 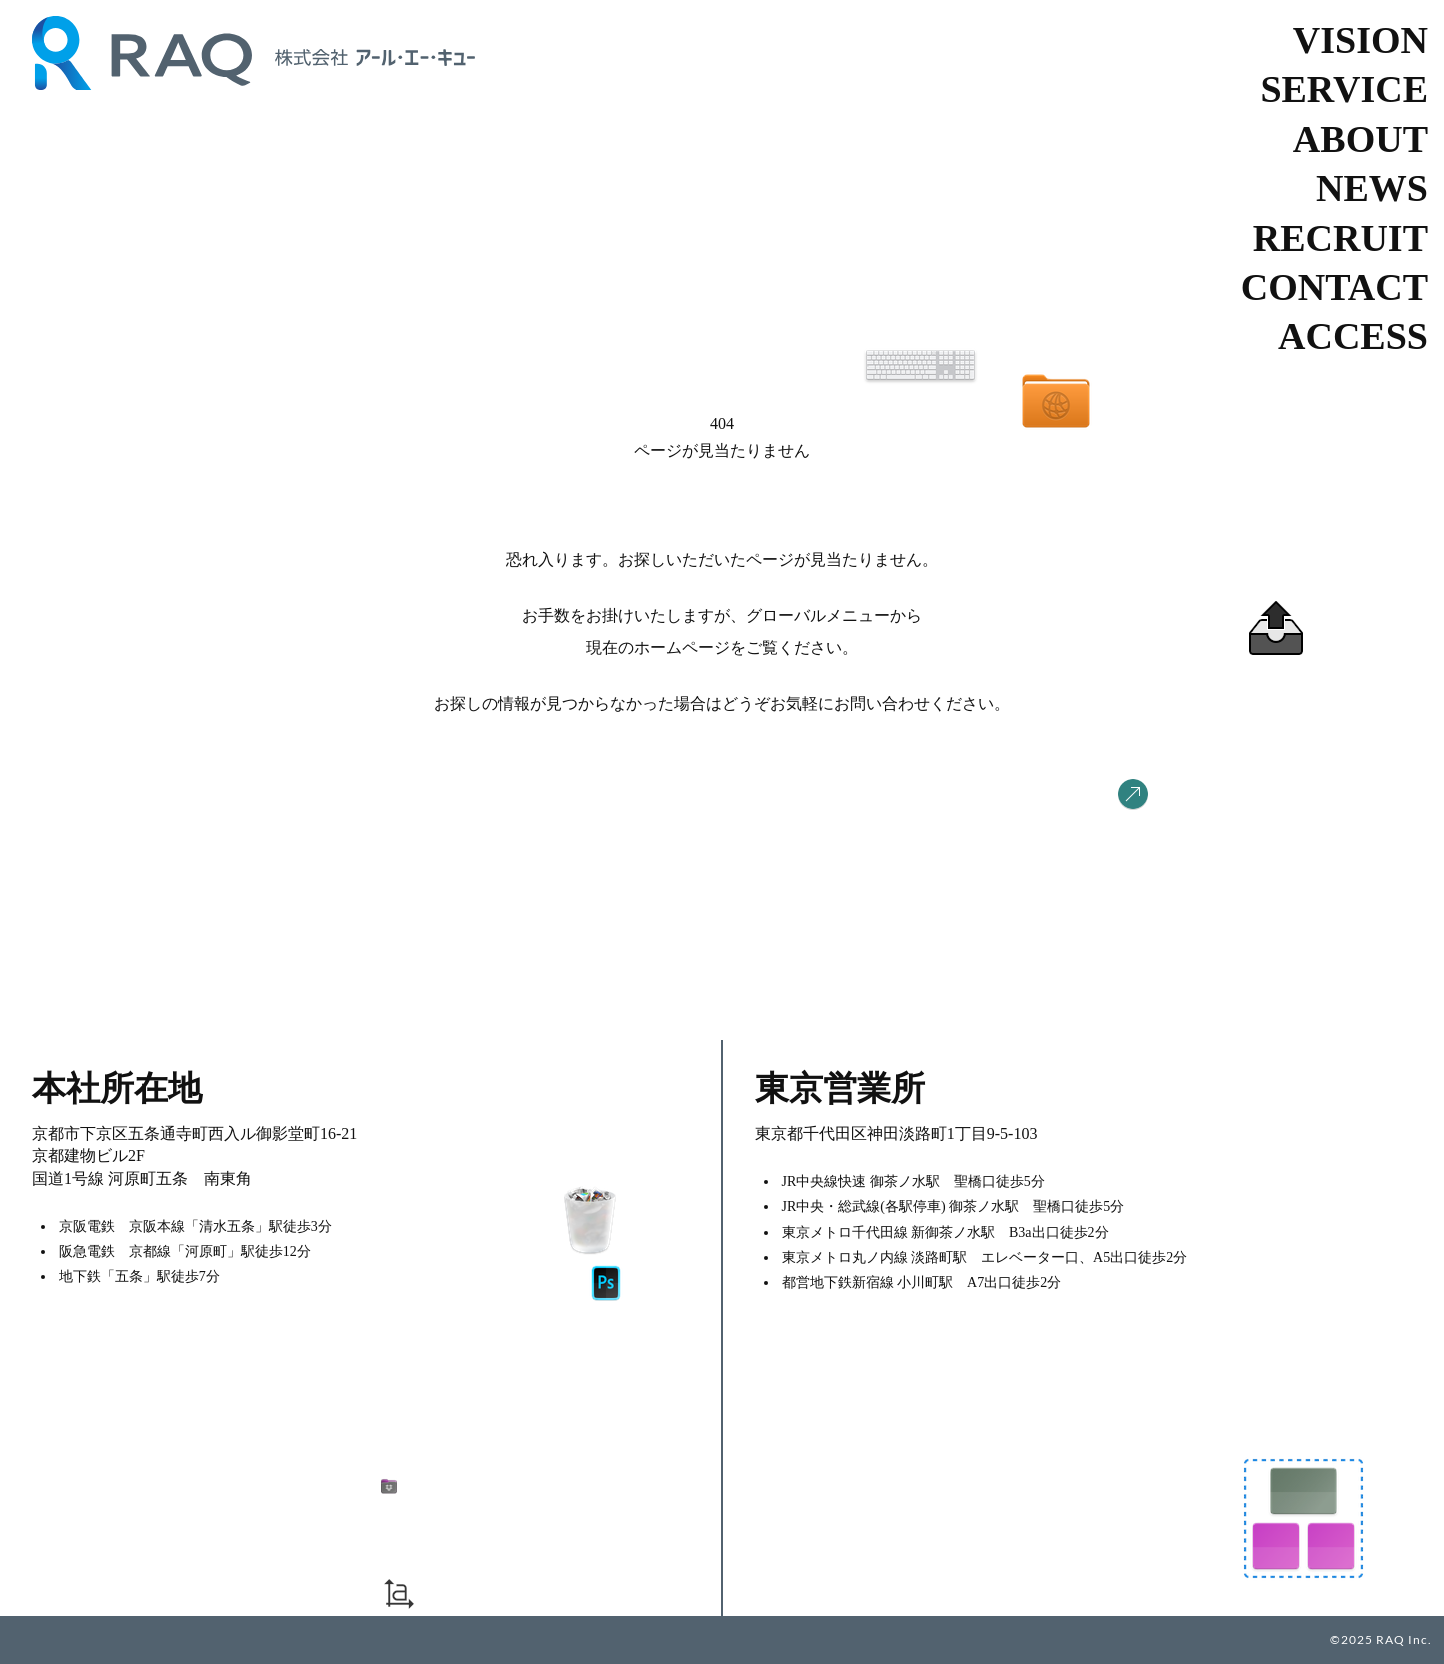 I want to click on open your Dropbox folder, so click(x=389, y=1486).